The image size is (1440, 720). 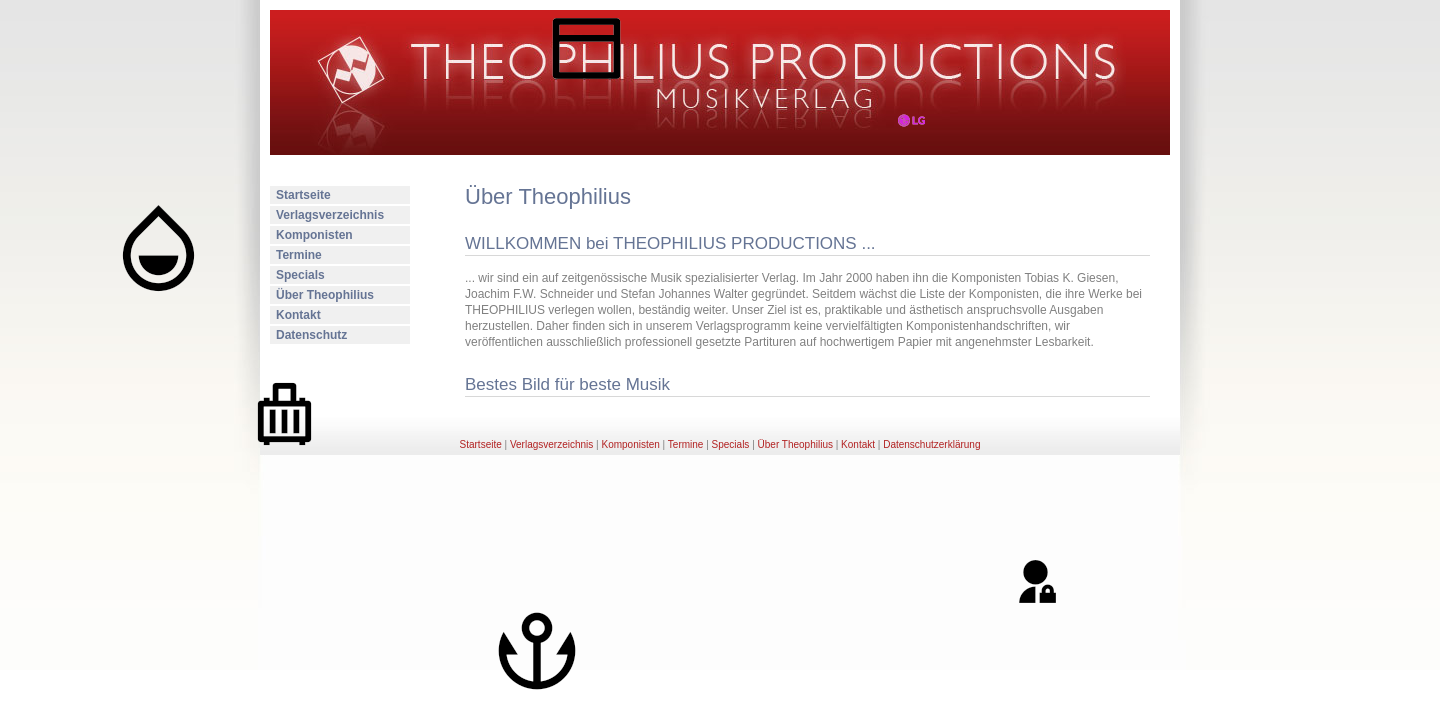 I want to click on access travel or trip planning features, so click(x=284, y=415).